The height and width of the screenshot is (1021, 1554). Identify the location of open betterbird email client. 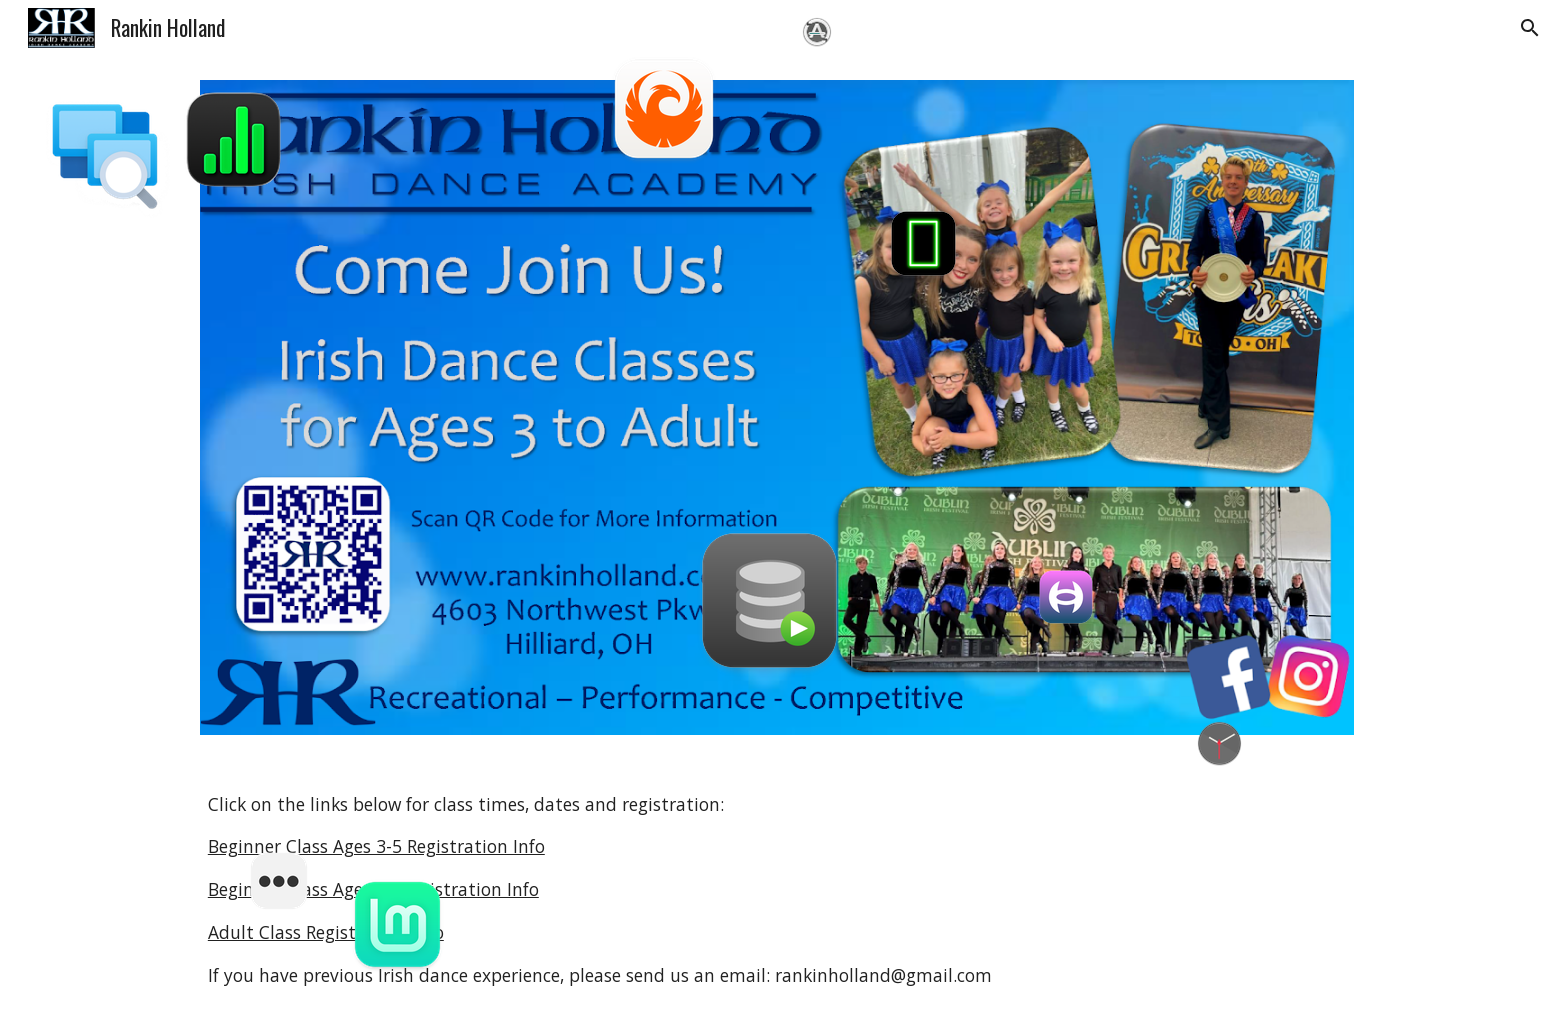
(664, 109).